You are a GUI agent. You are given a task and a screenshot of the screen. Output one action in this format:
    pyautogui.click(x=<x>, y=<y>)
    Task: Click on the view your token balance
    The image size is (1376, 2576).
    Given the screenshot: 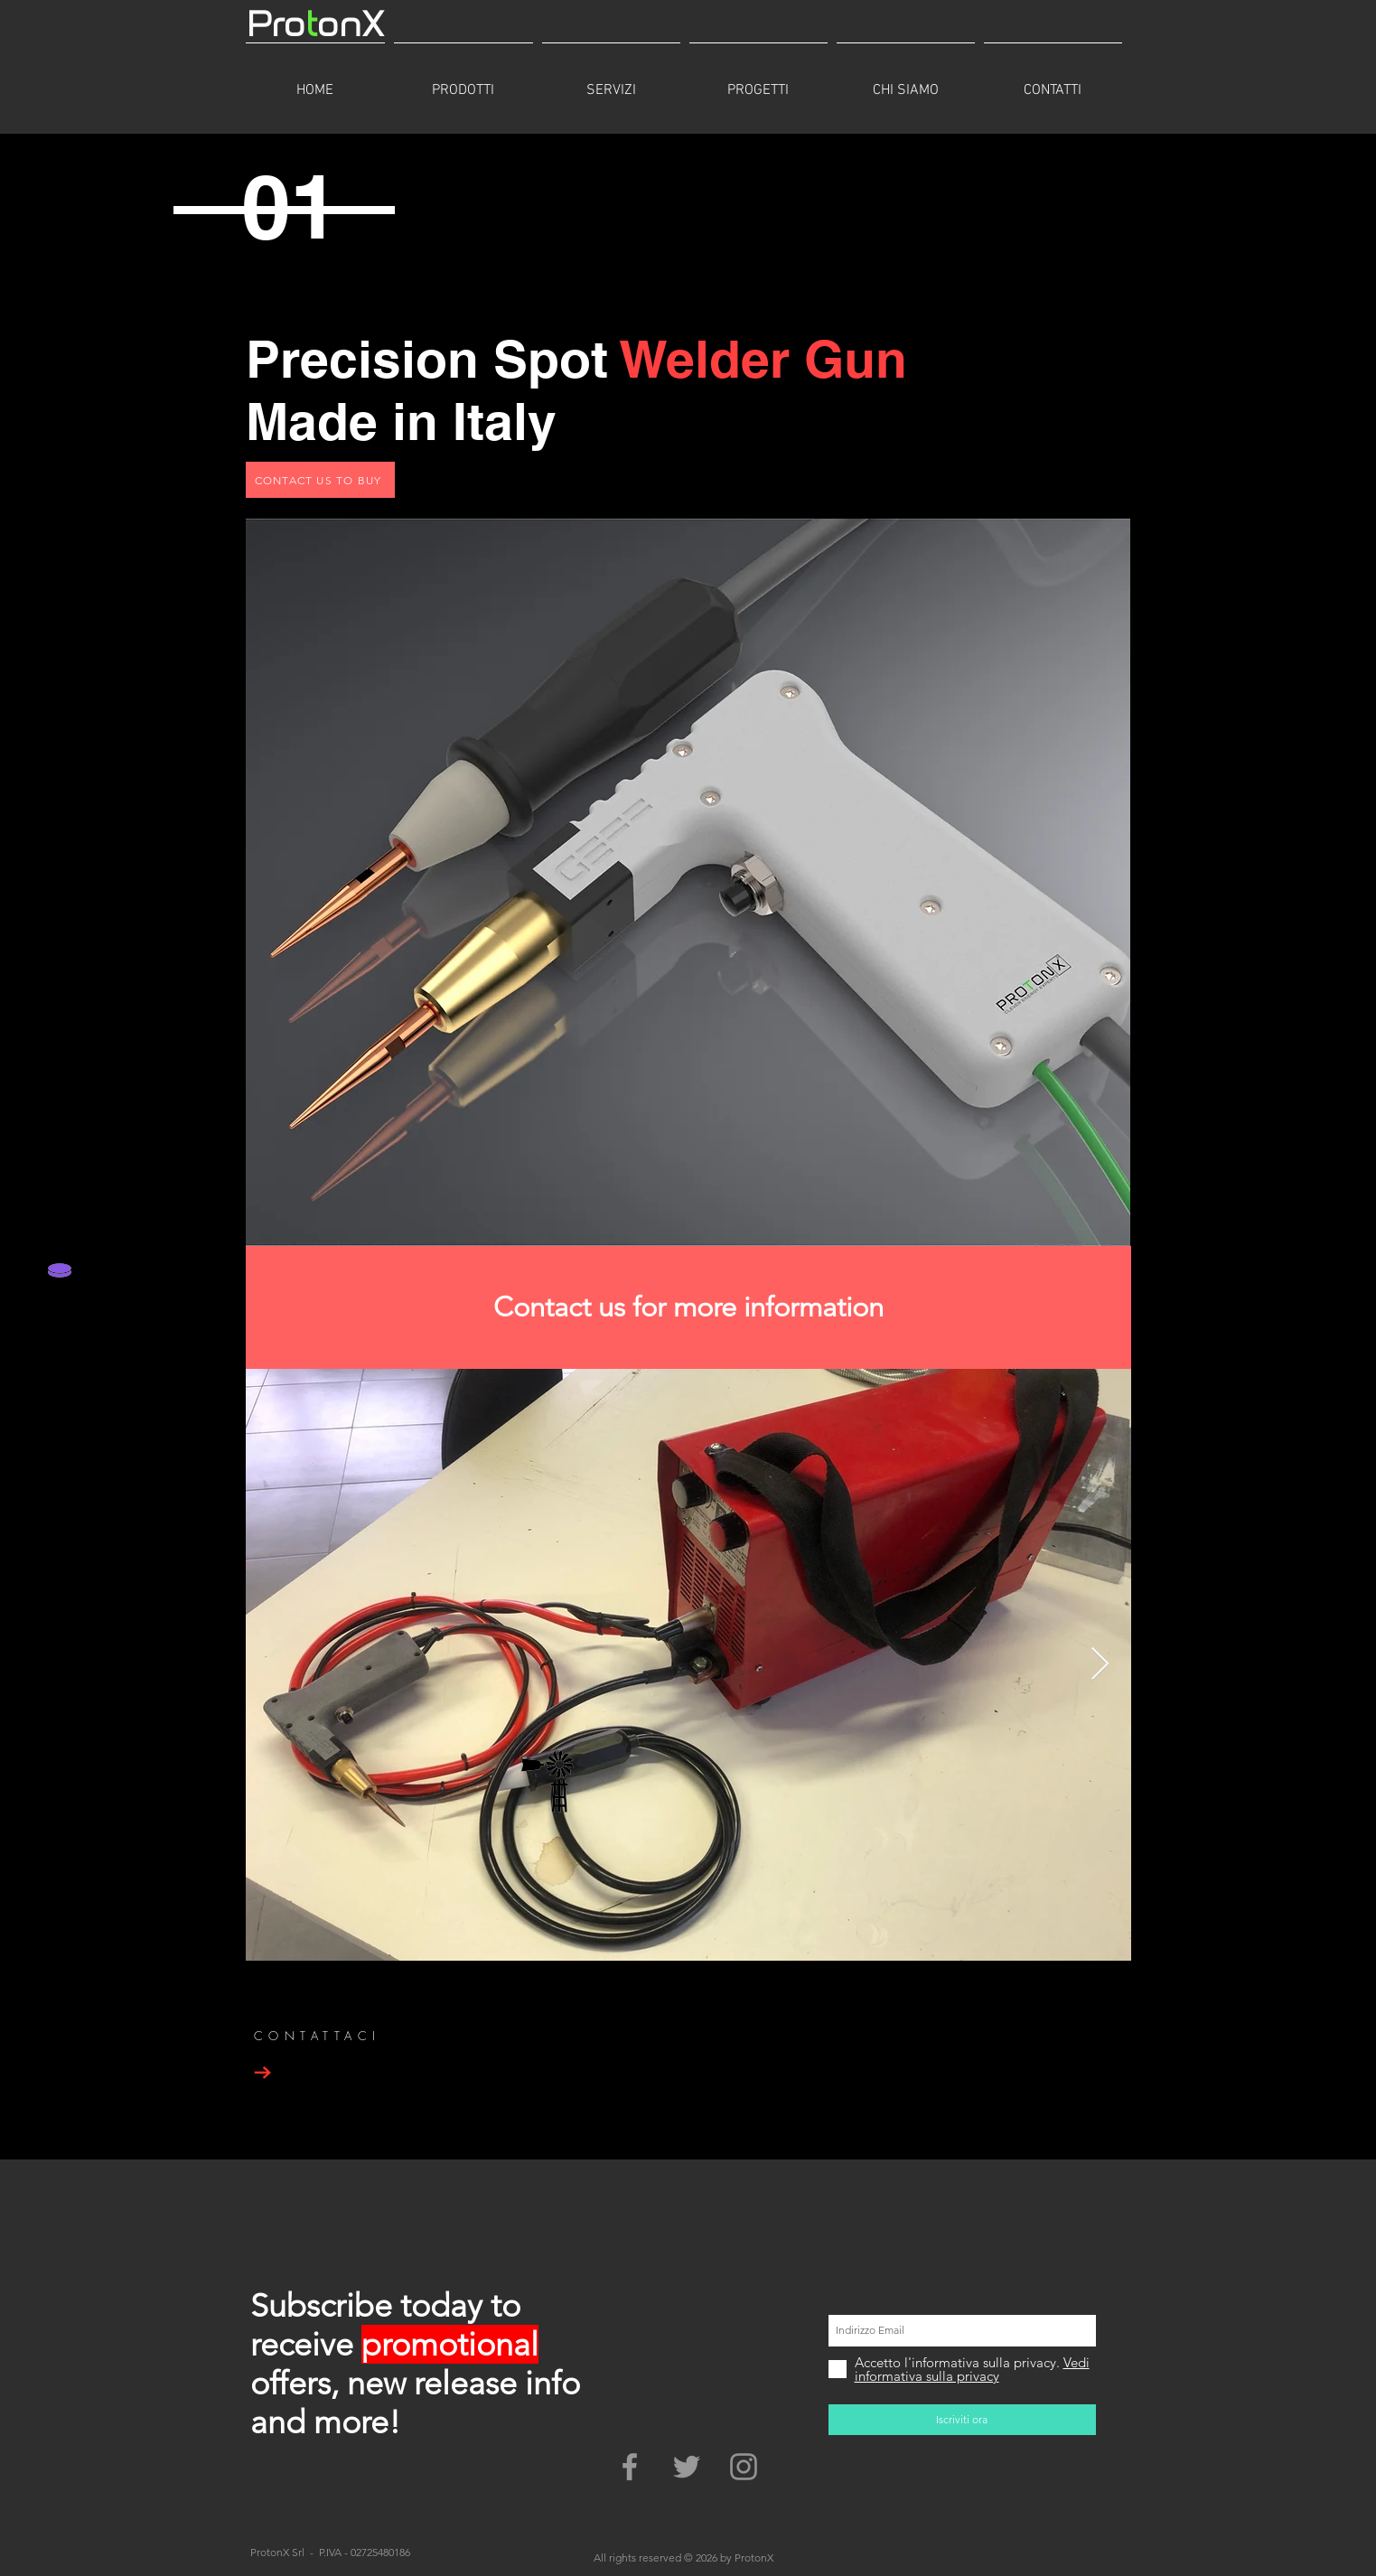 What is the action you would take?
    pyautogui.click(x=60, y=1270)
    